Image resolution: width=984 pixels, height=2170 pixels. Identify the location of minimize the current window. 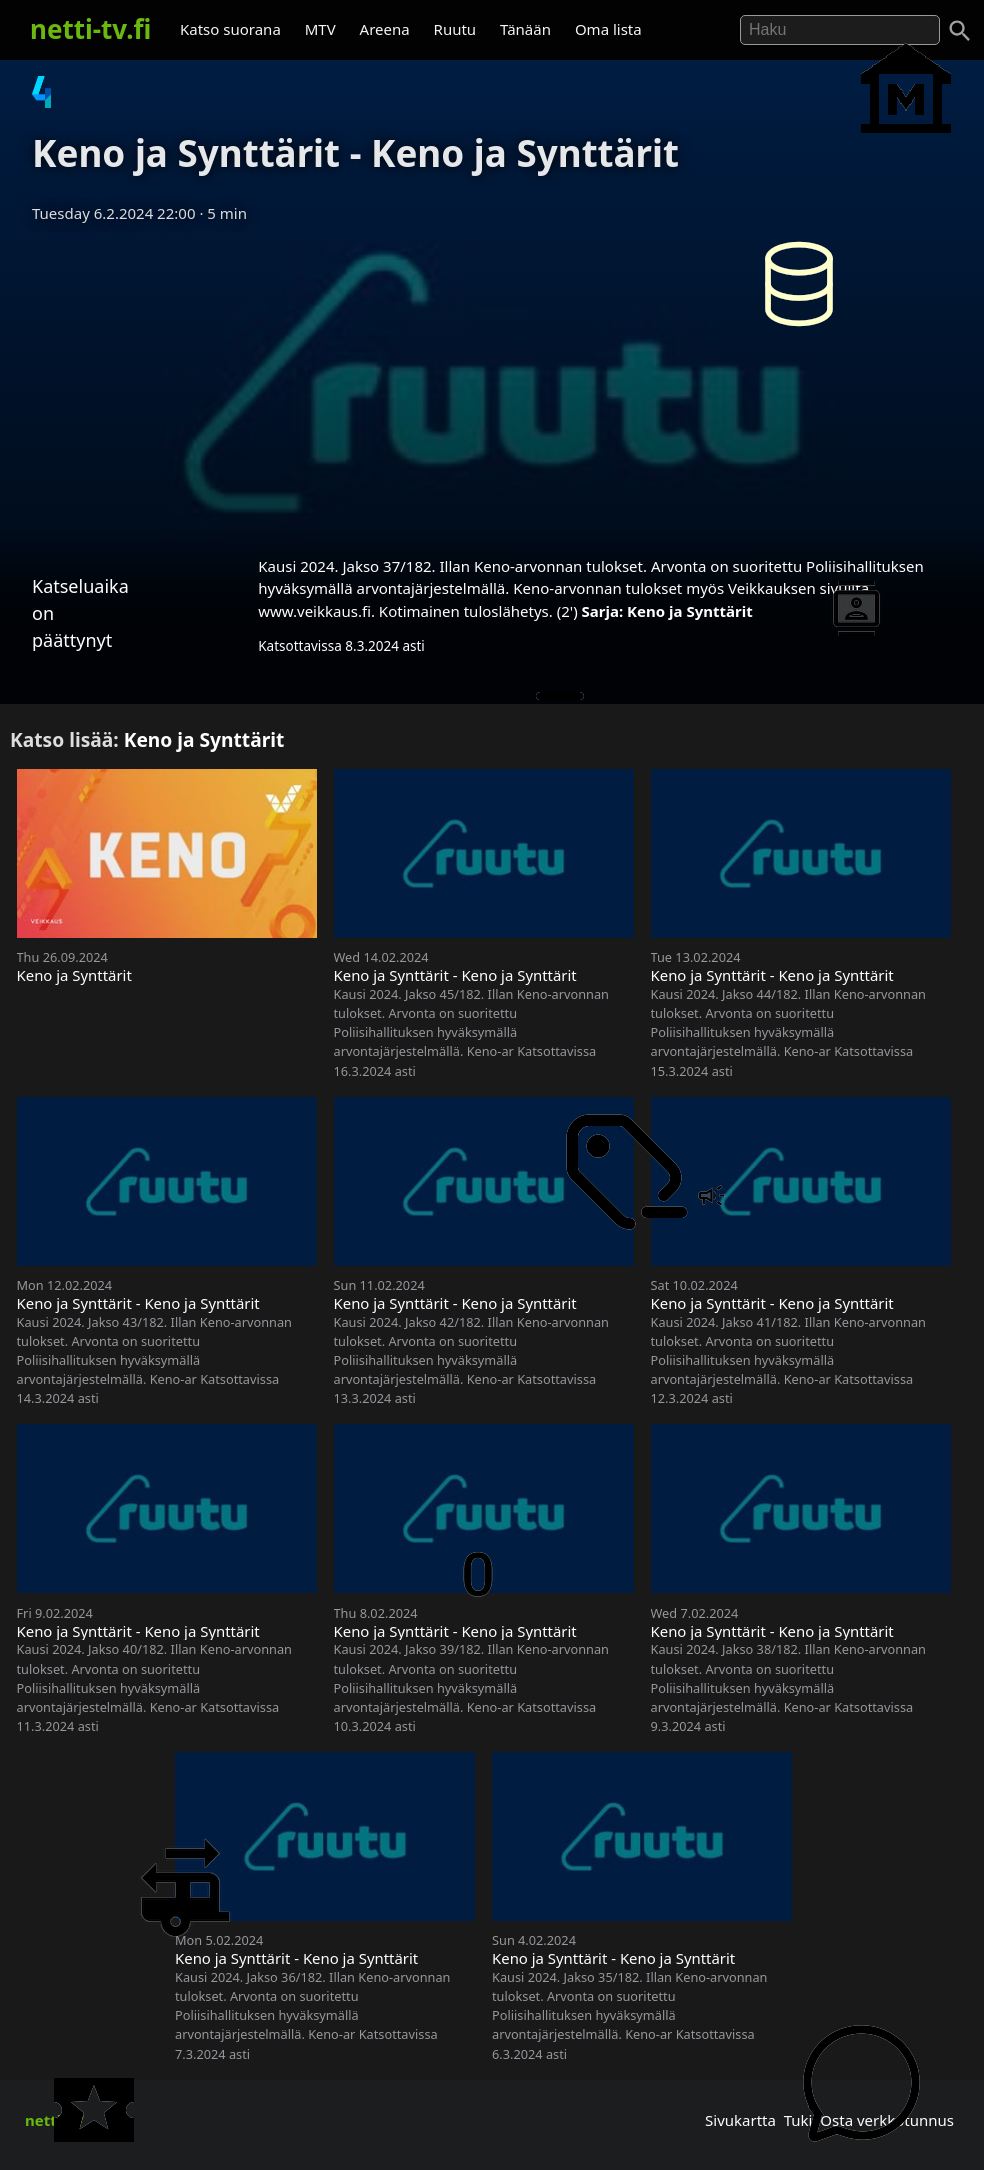
(560, 664).